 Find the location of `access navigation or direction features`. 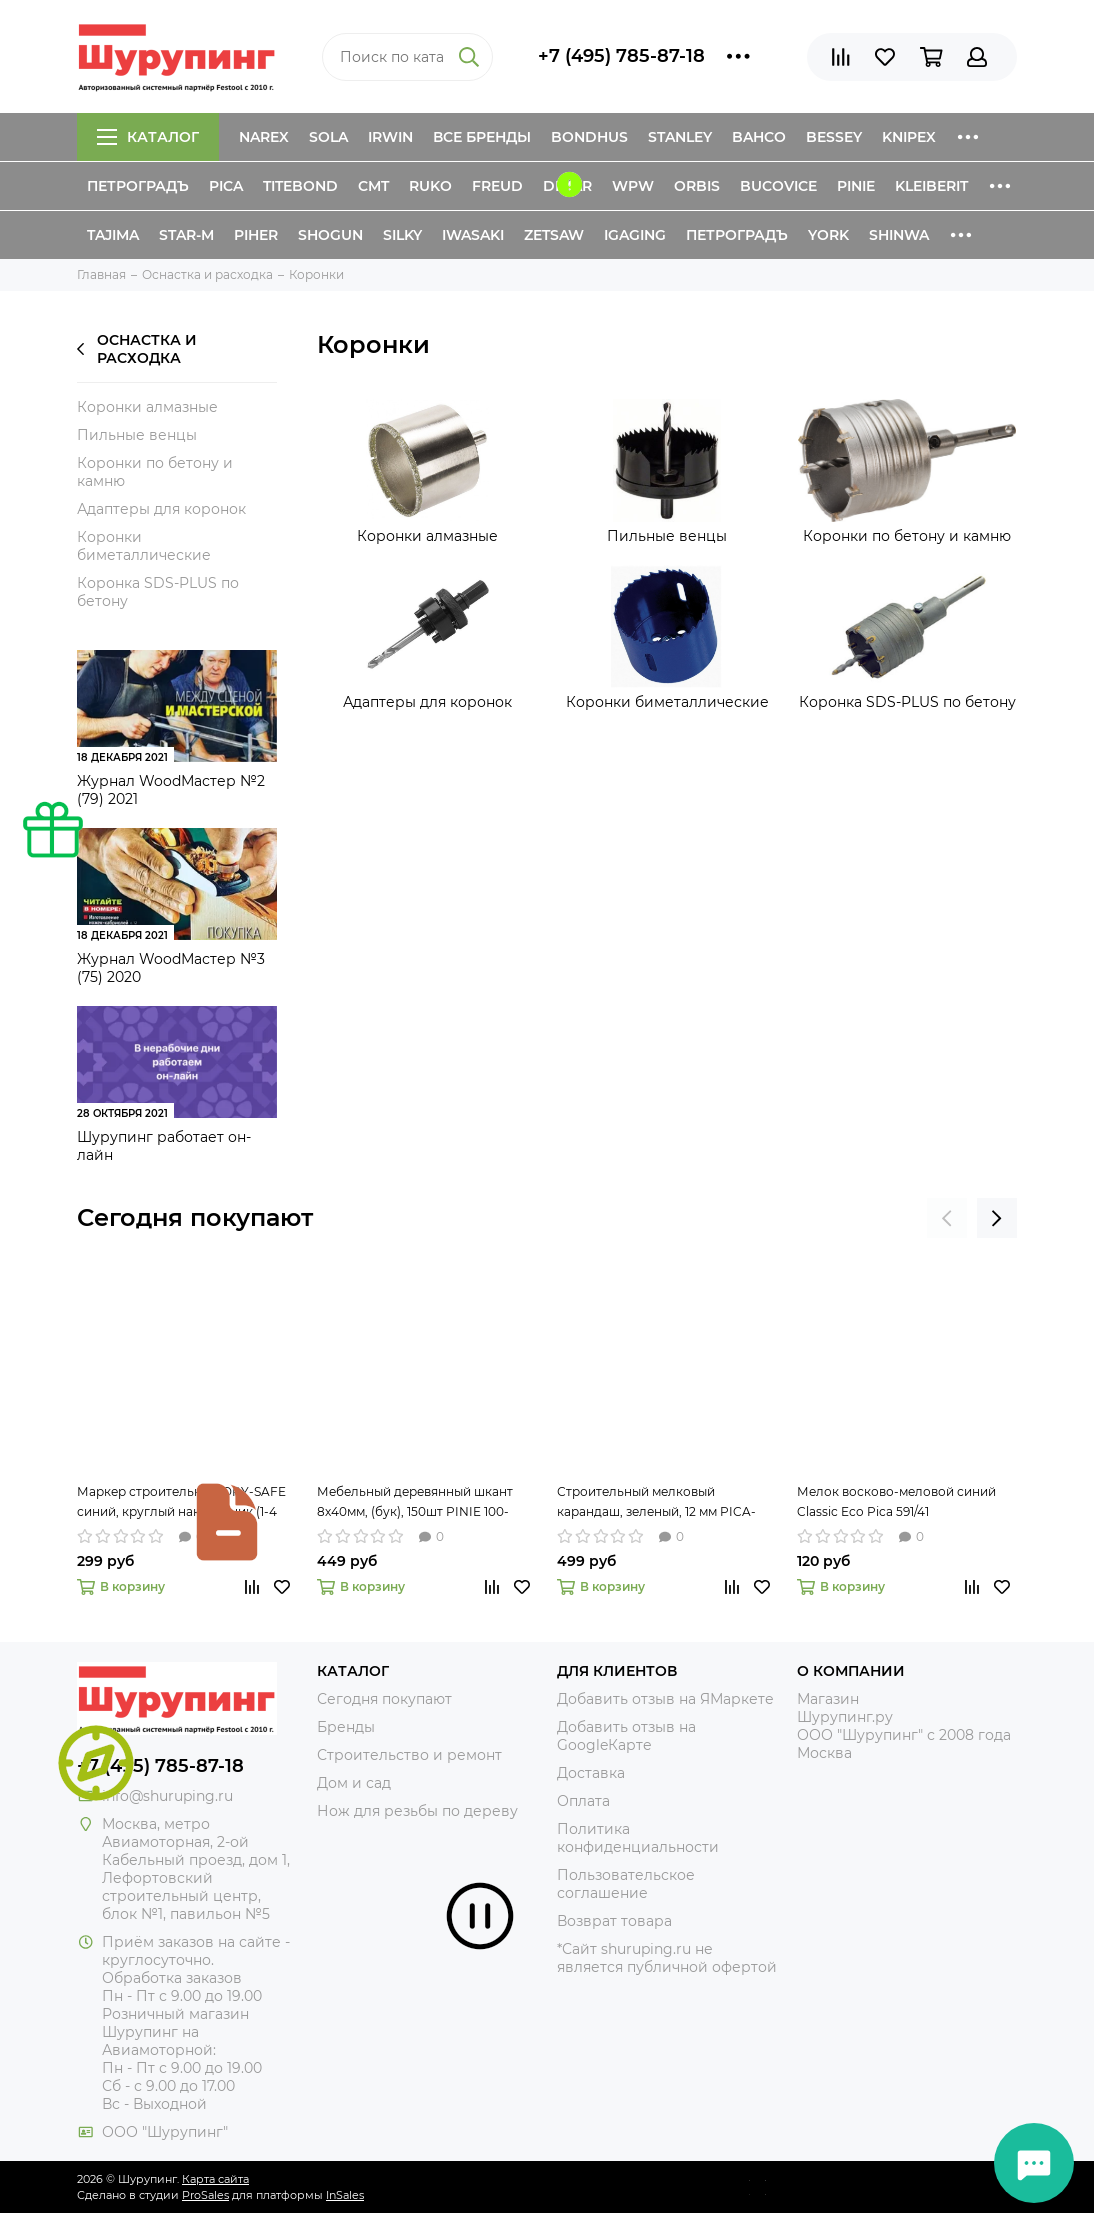

access navigation or direction features is located at coordinates (96, 1763).